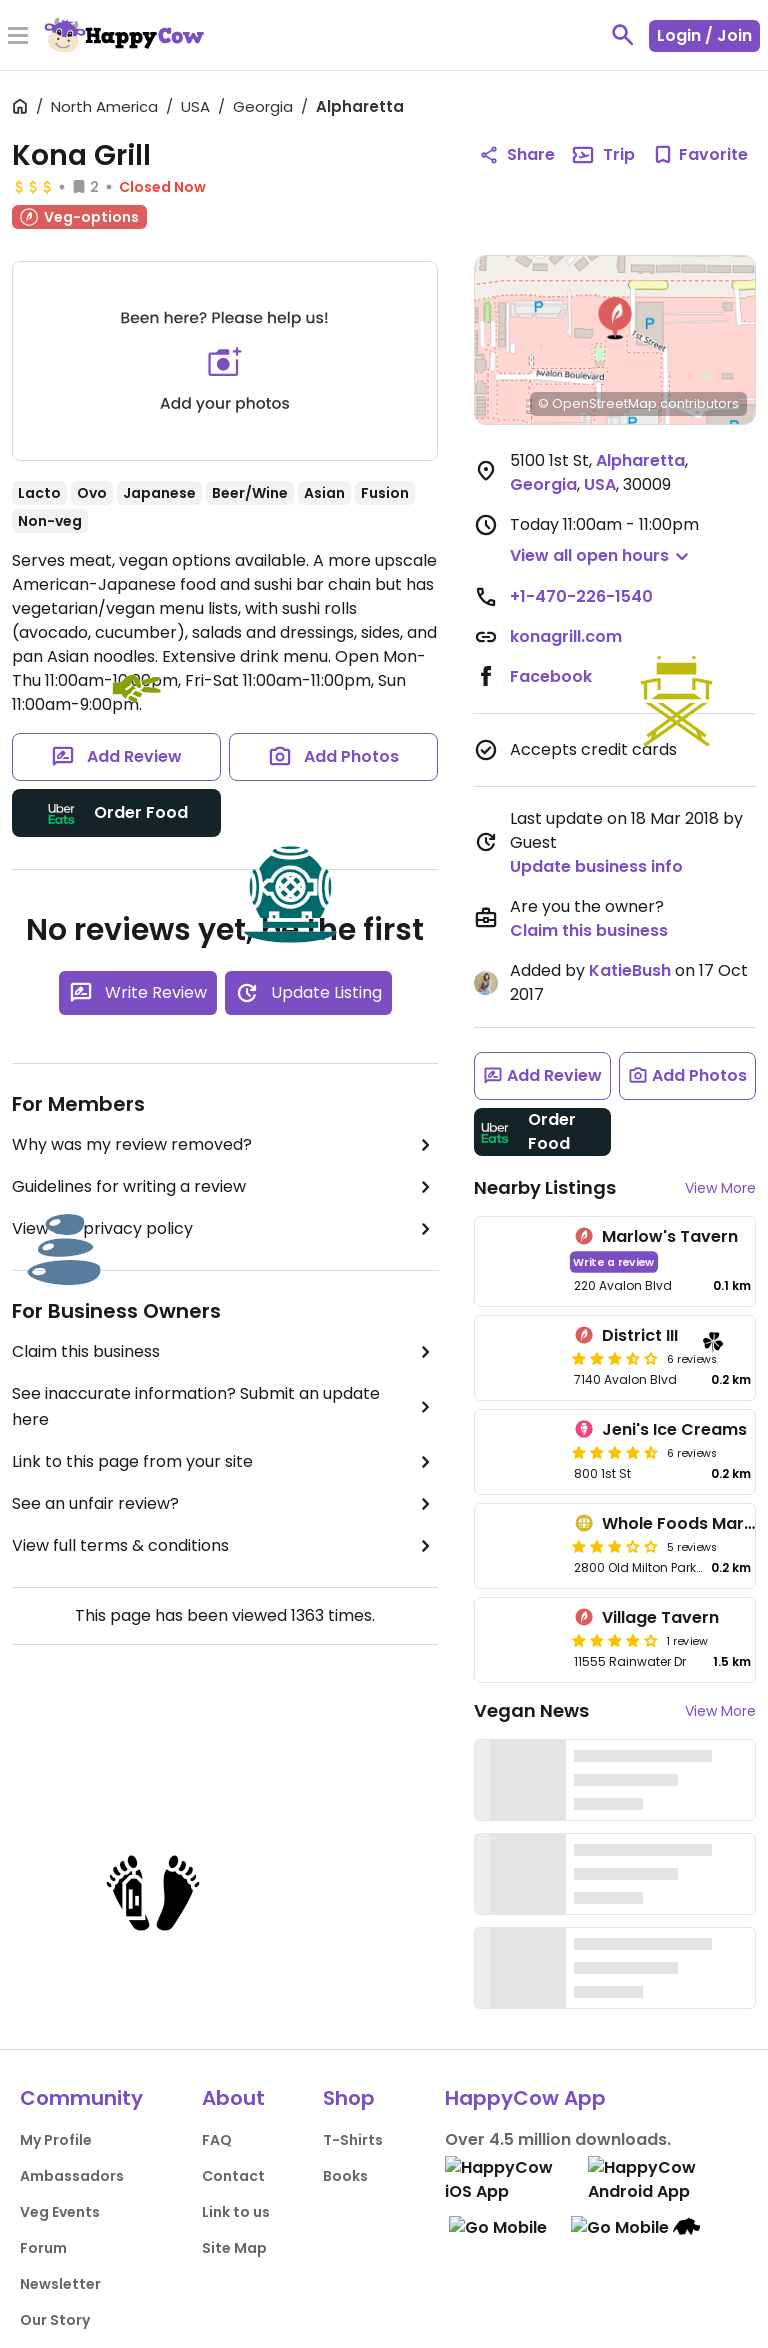 The width and height of the screenshot is (768, 2348). I want to click on indicates Irish or St. Patrick's Day themed content, so click(713, 1342).